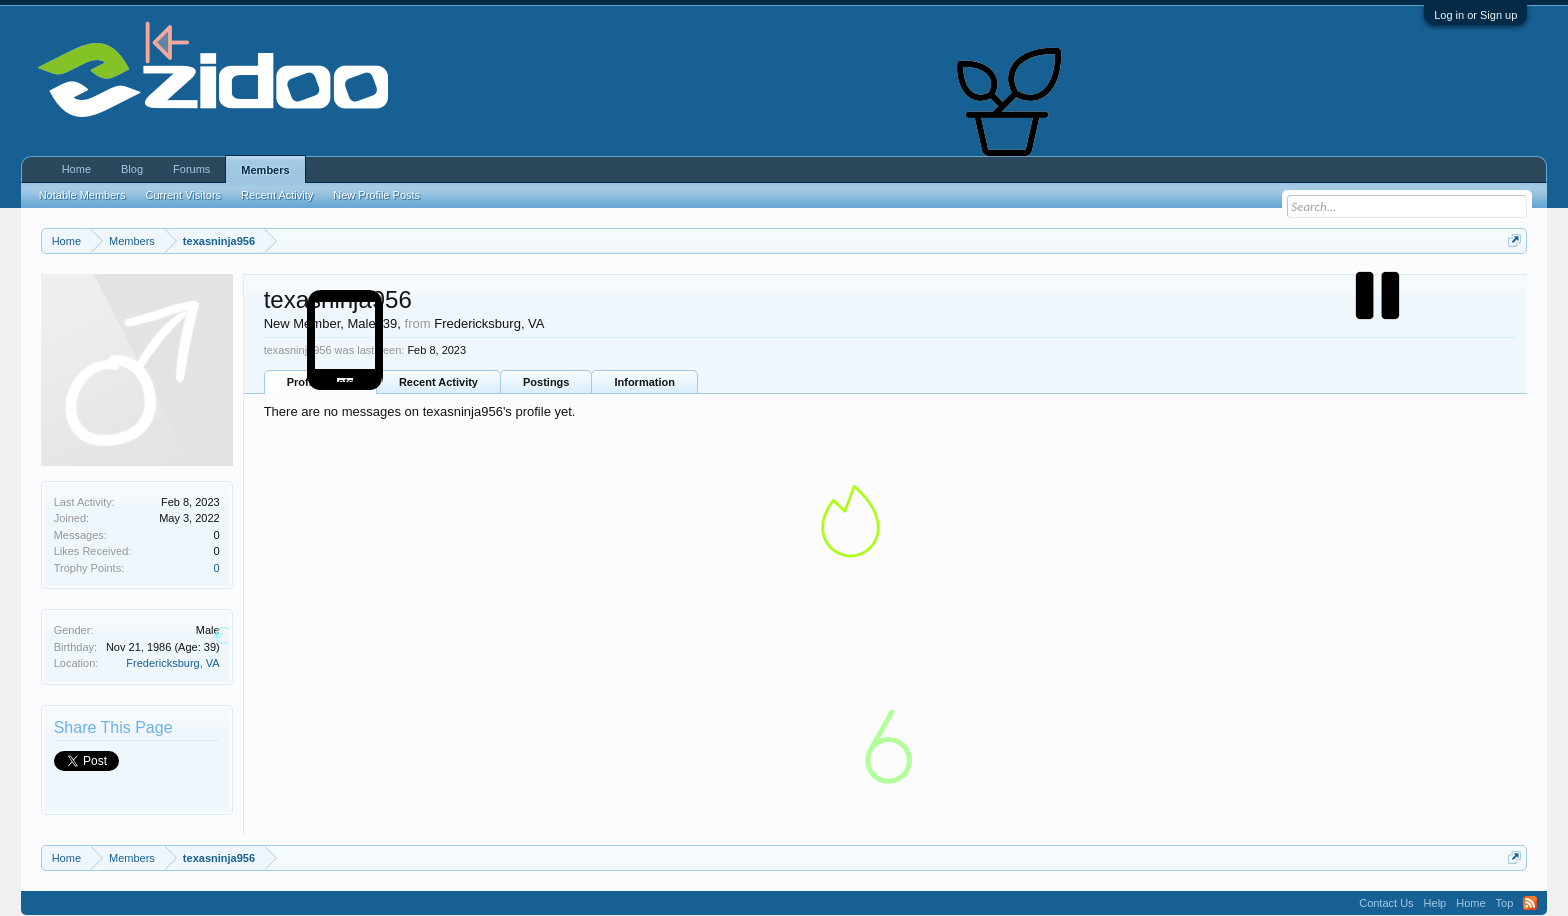 This screenshot has width=1568, height=916. What do you see at coordinates (345, 340) in the screenshot?
I see `switch to tablet view or mode` at bounding box center [345, 340].